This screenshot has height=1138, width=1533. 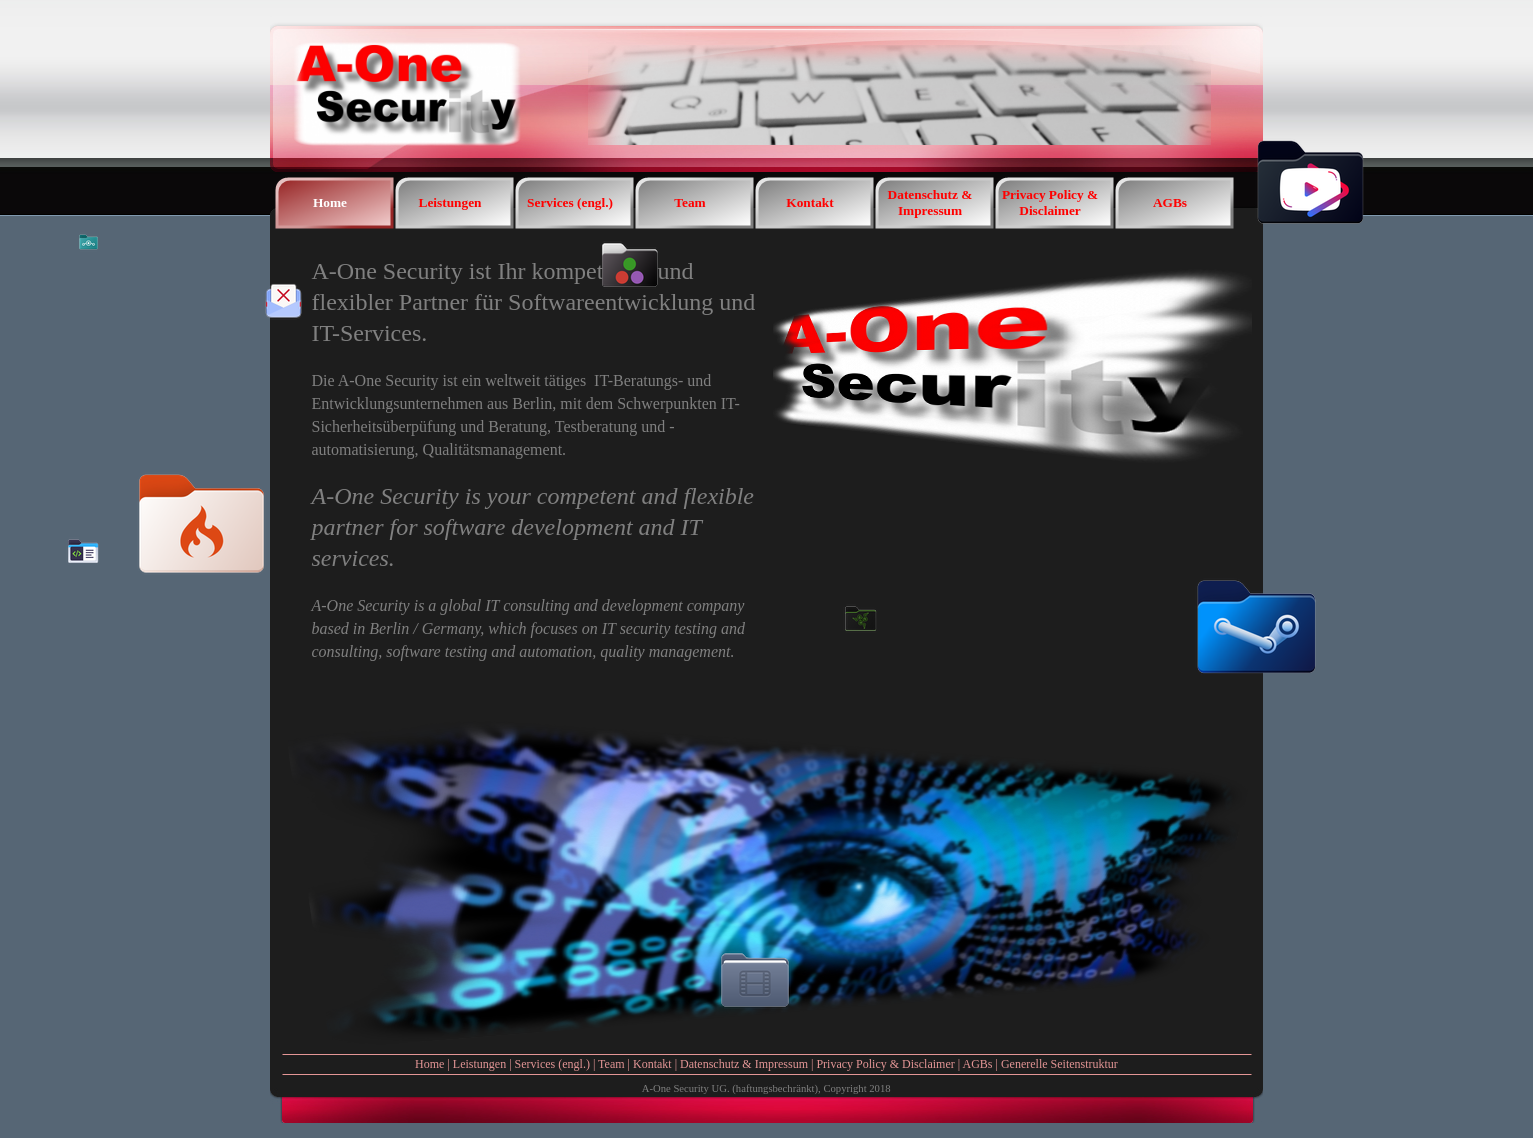 What do you see at coordinates (860, 619) in the screenshot?
I see `open razer gaming software folder` at bounding box center [860, 619].